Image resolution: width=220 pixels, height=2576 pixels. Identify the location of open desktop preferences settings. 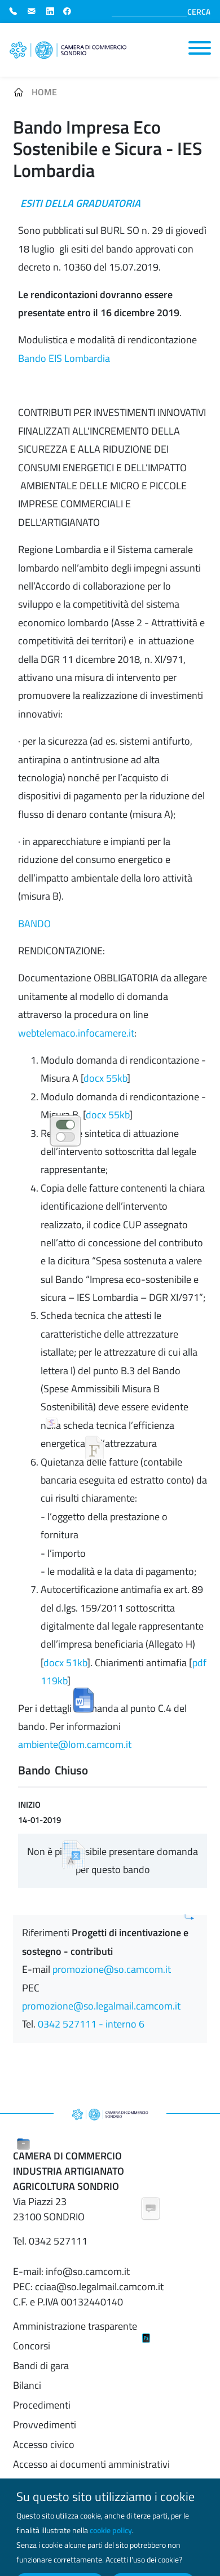
(65, 1131).